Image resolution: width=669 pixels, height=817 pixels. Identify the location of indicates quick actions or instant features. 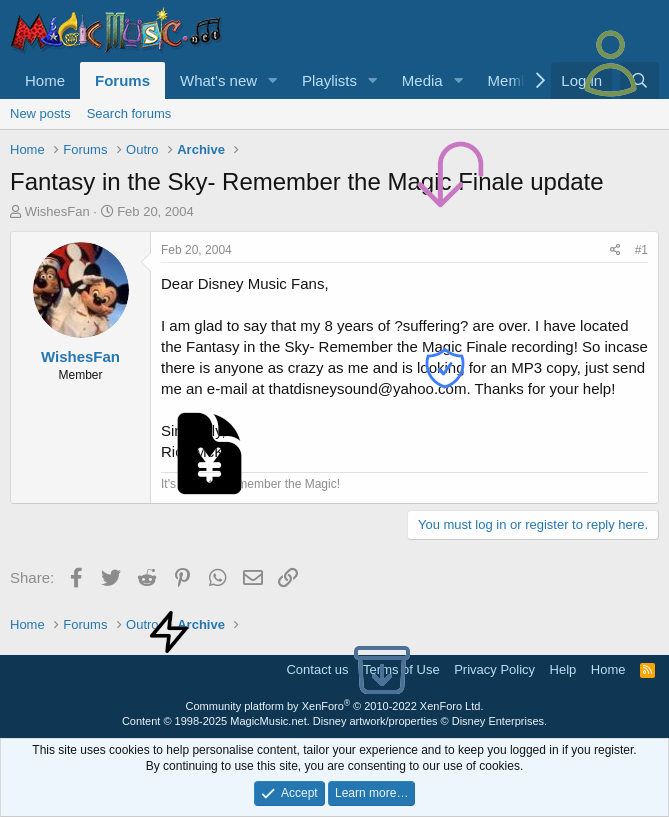
(169, 632).